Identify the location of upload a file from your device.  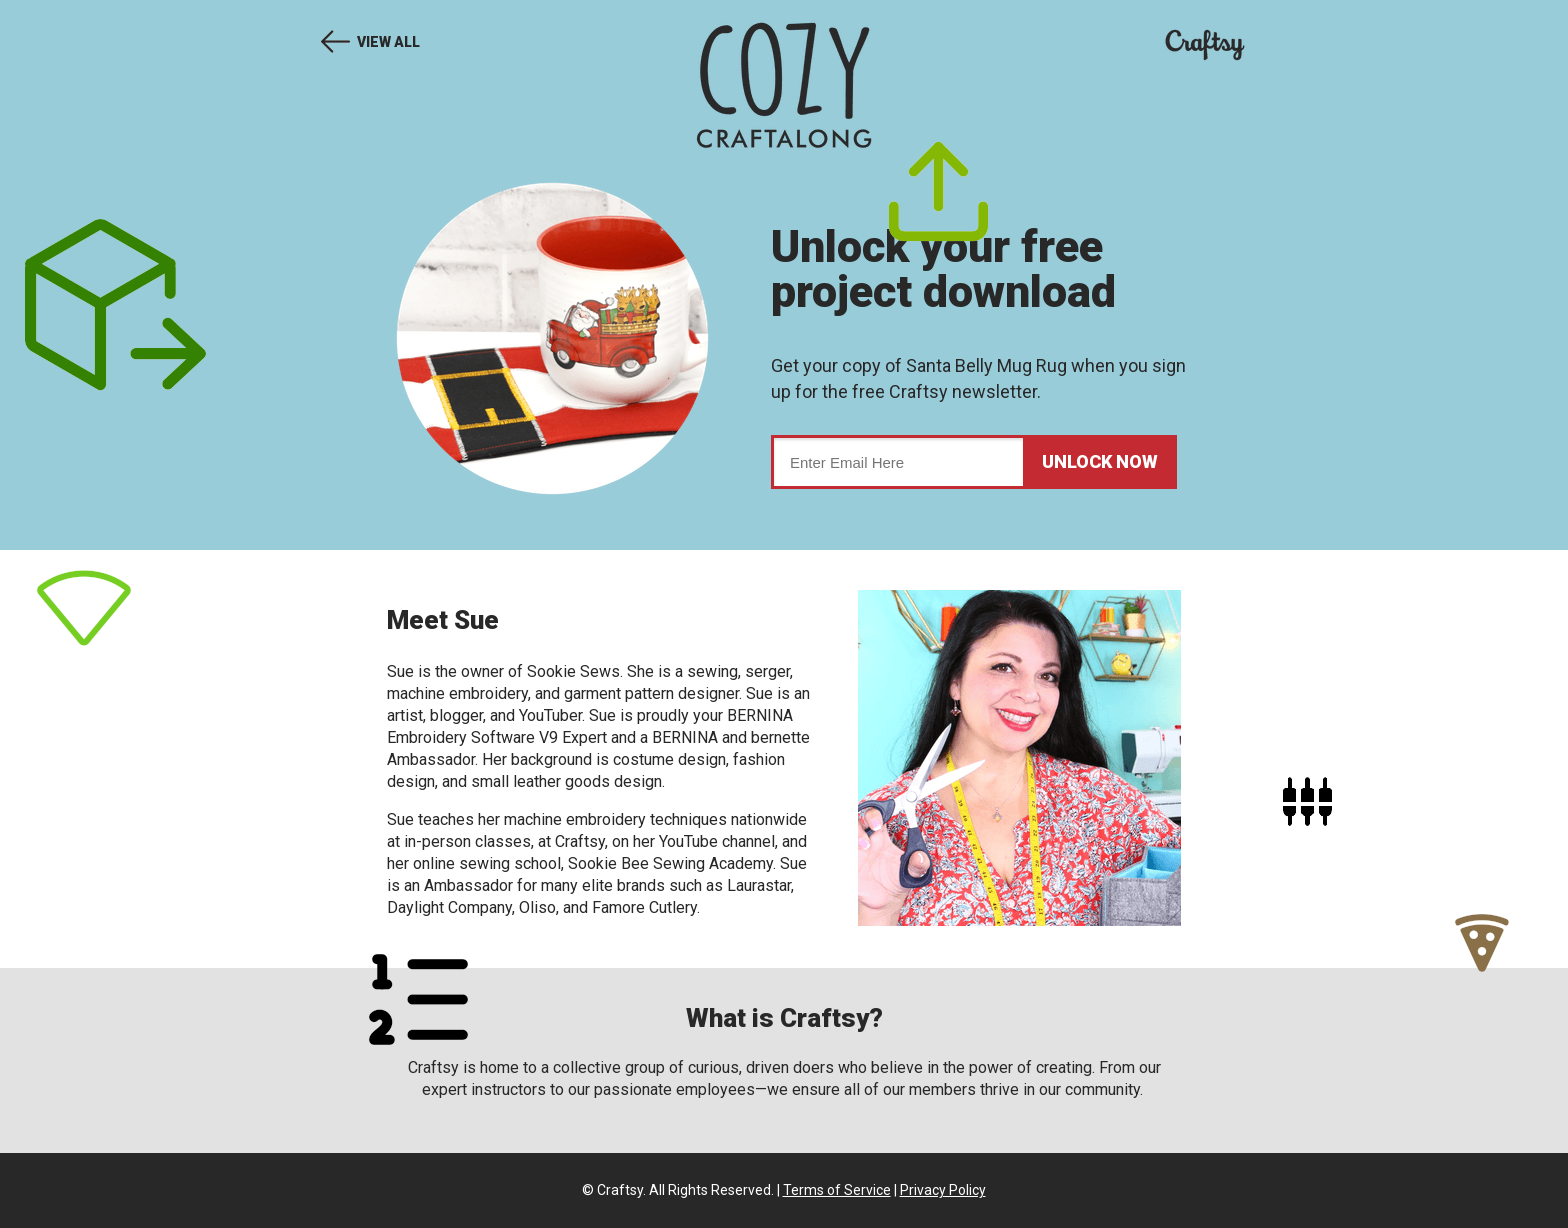
(938, 191).